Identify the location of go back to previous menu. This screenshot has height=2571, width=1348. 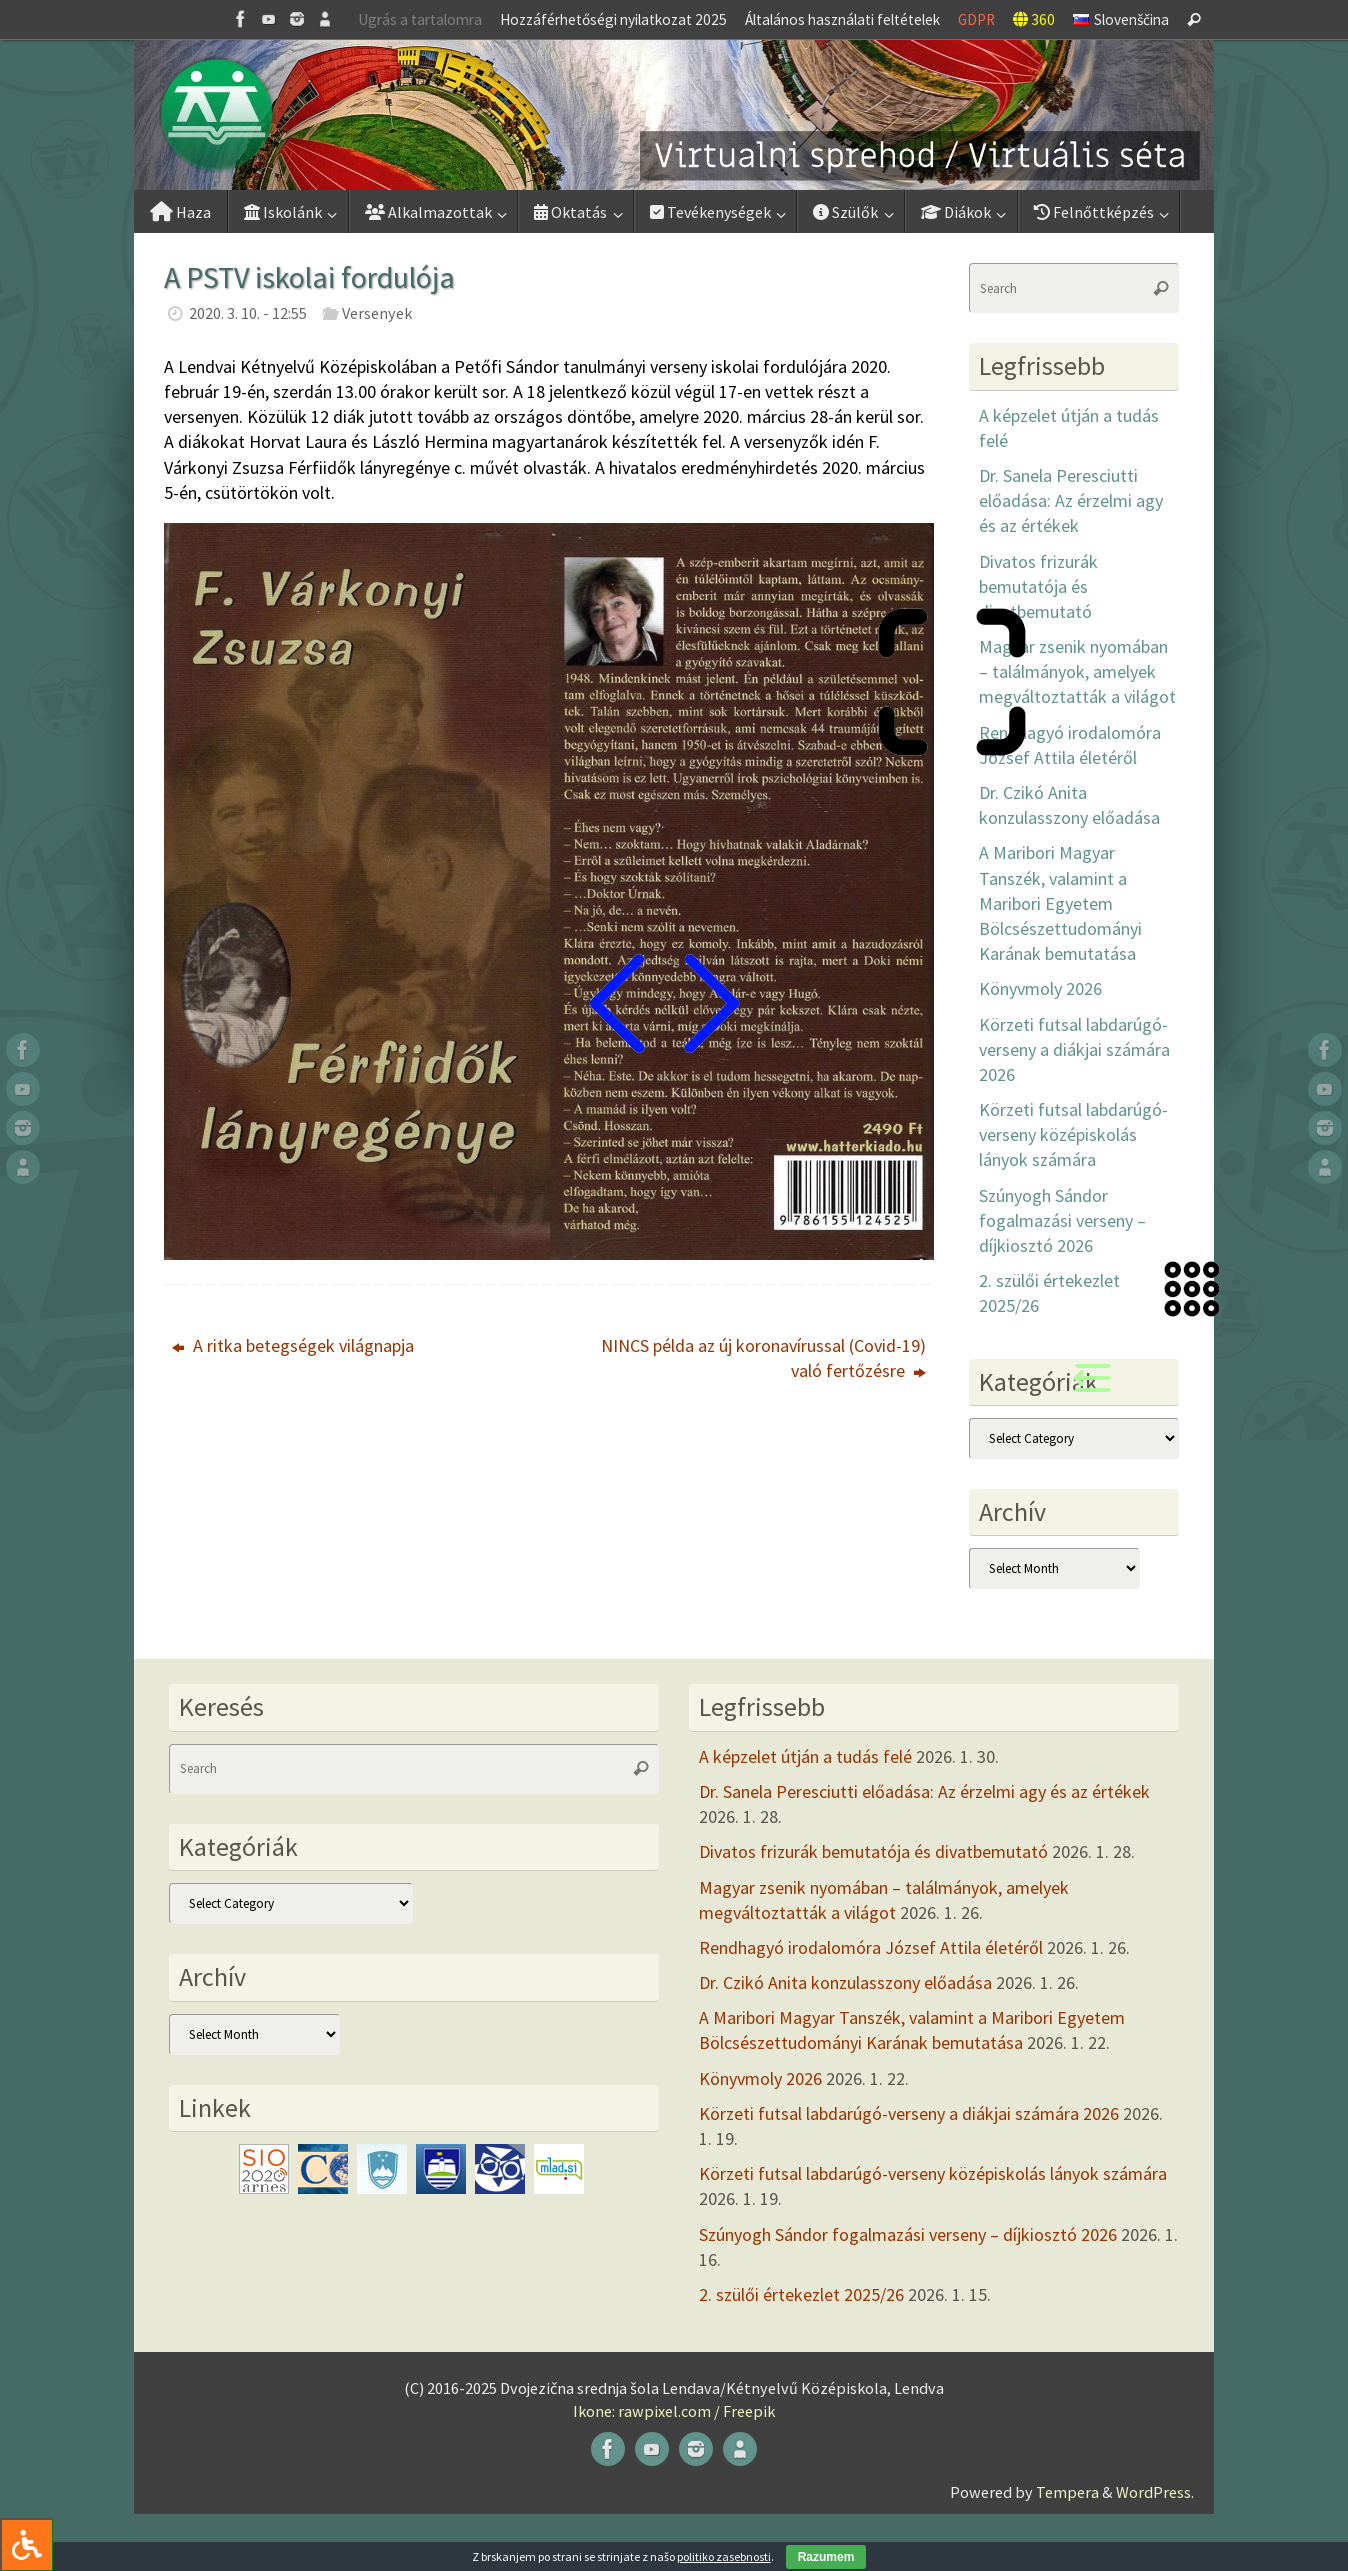
(1093, 1378).